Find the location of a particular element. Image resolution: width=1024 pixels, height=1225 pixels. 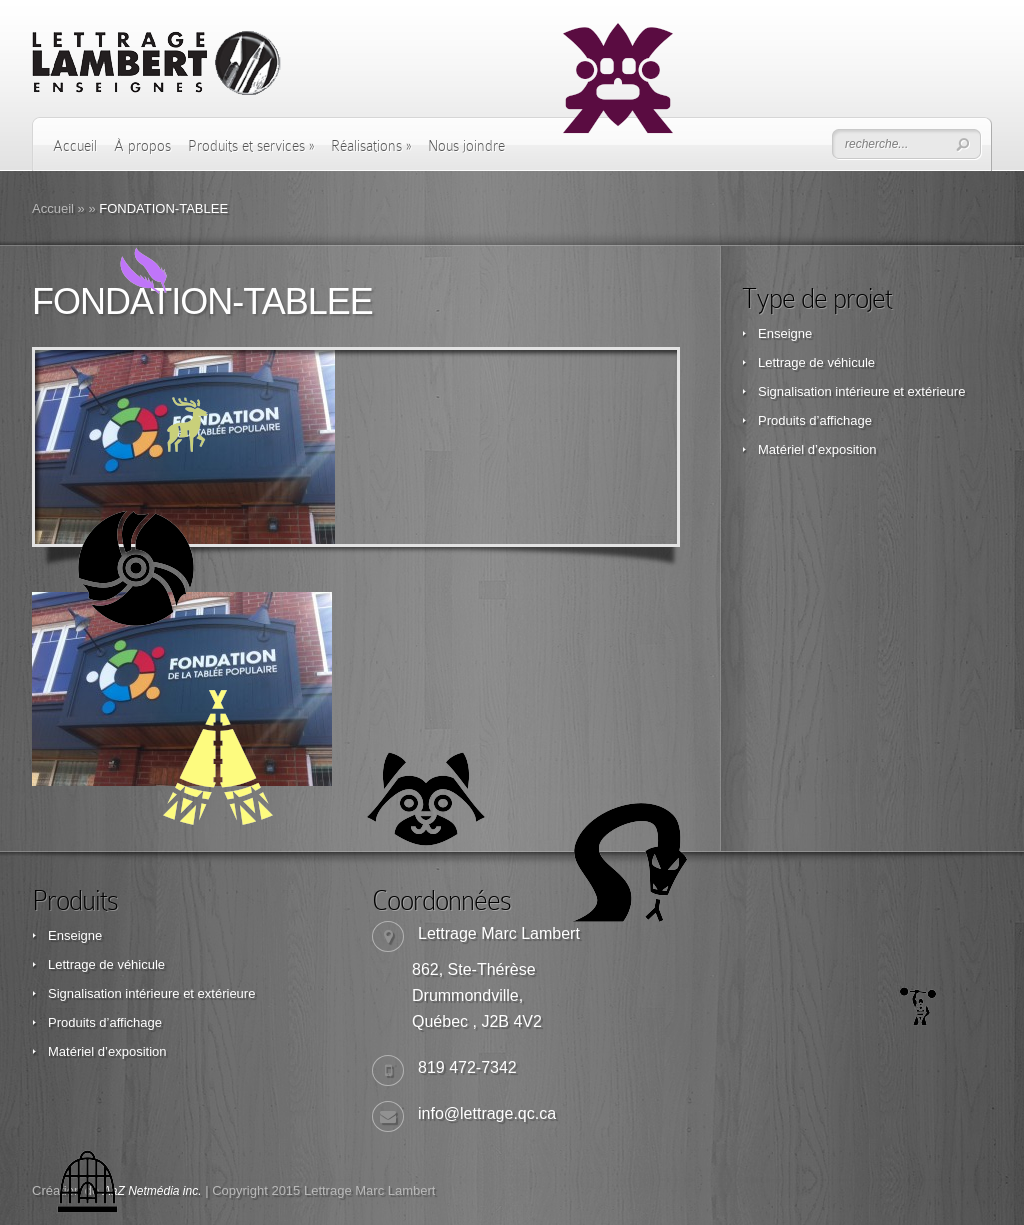

wildlife or nature category indicator is located at coordinates (187, 424).